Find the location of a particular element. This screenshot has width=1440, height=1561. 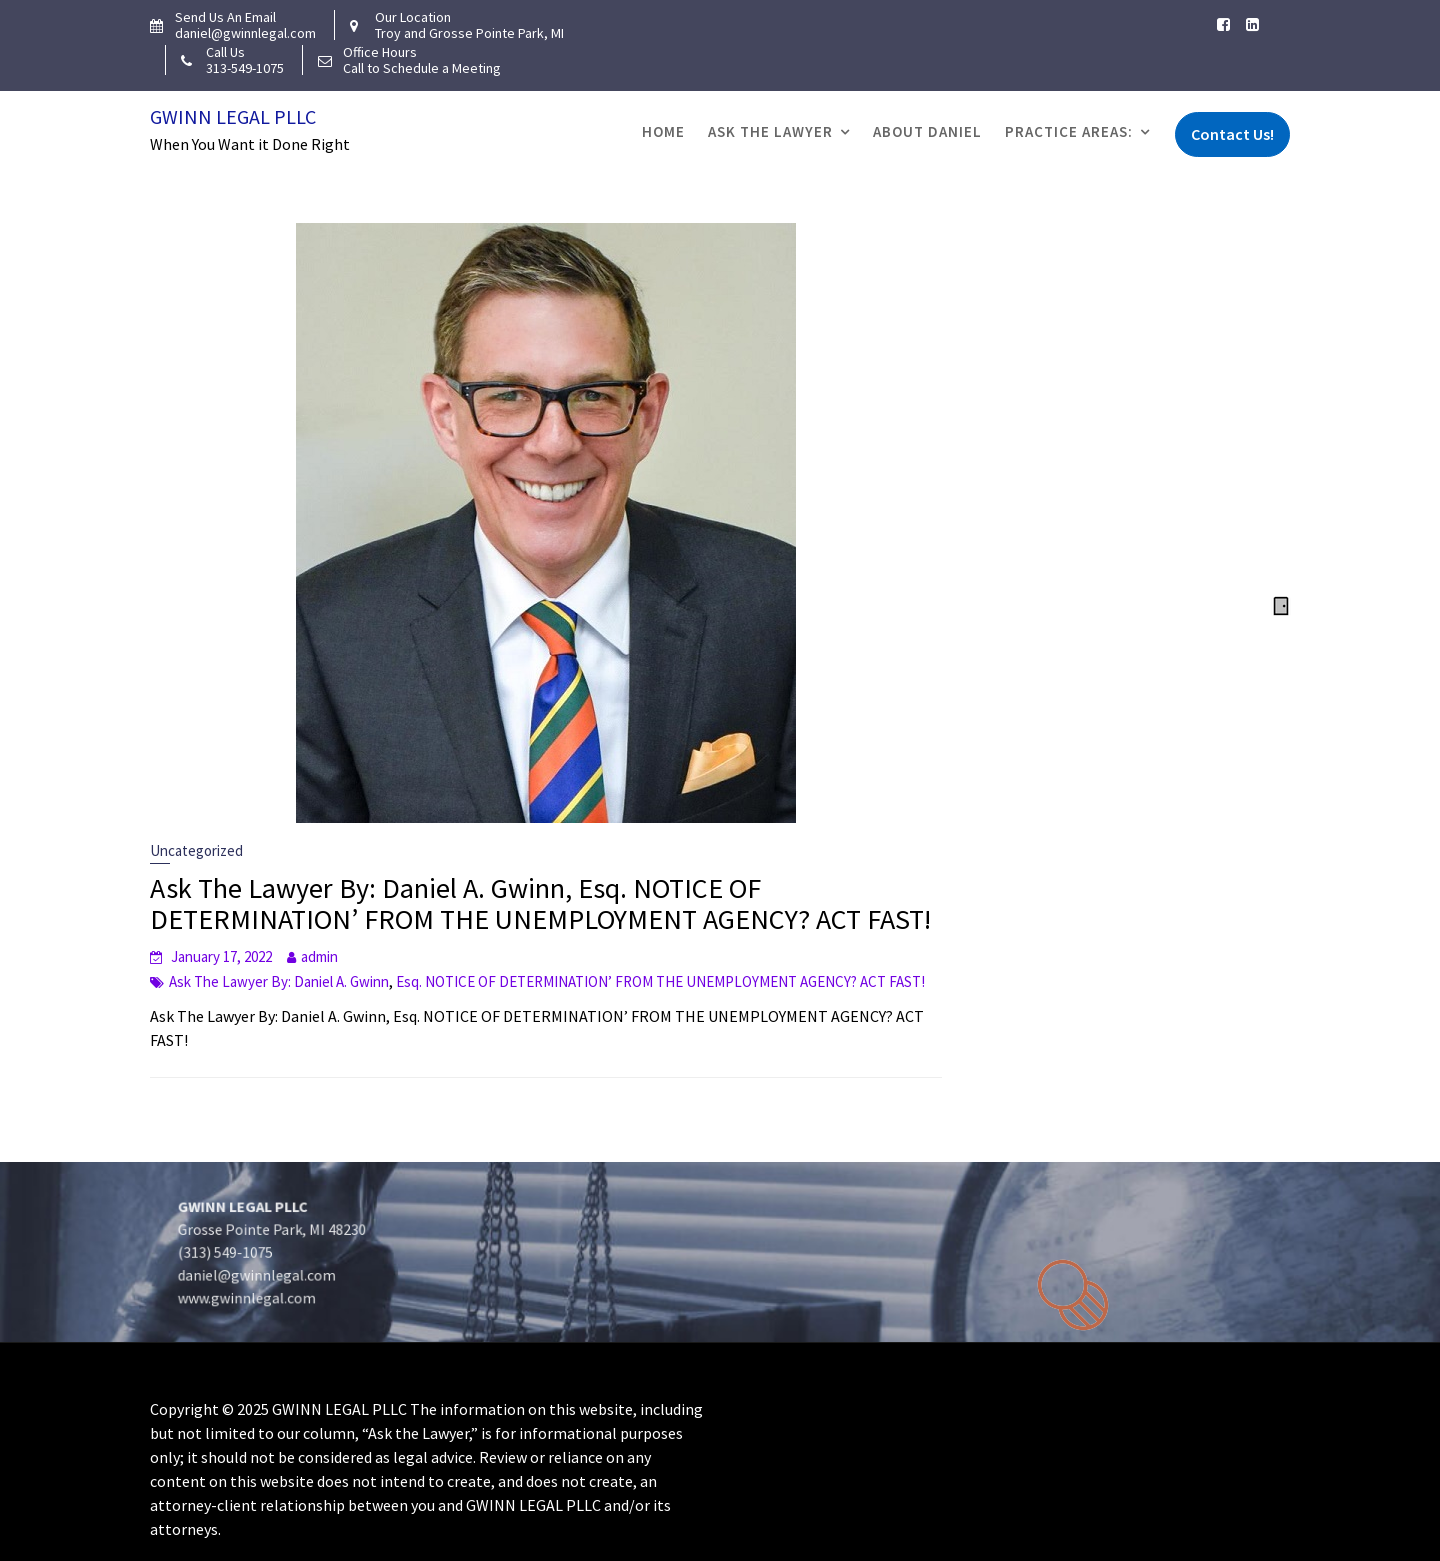

subtract or remove a shape from selection is located at coordinates (1073, 1295).